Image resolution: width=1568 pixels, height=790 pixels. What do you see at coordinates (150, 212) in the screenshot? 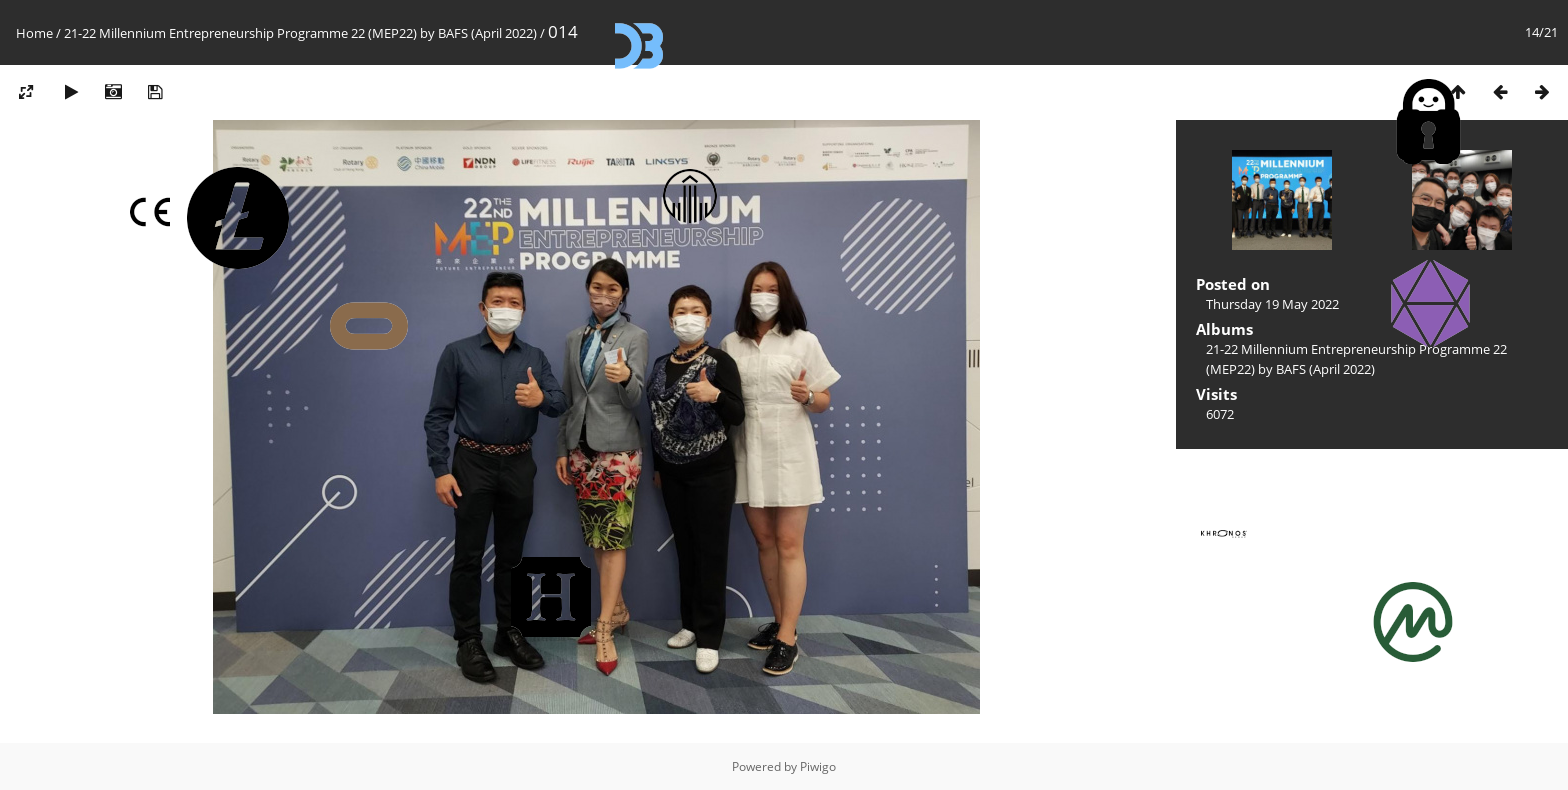
I see `indicates CE certification or European conformity compliance` at bounding box center [150, 212].